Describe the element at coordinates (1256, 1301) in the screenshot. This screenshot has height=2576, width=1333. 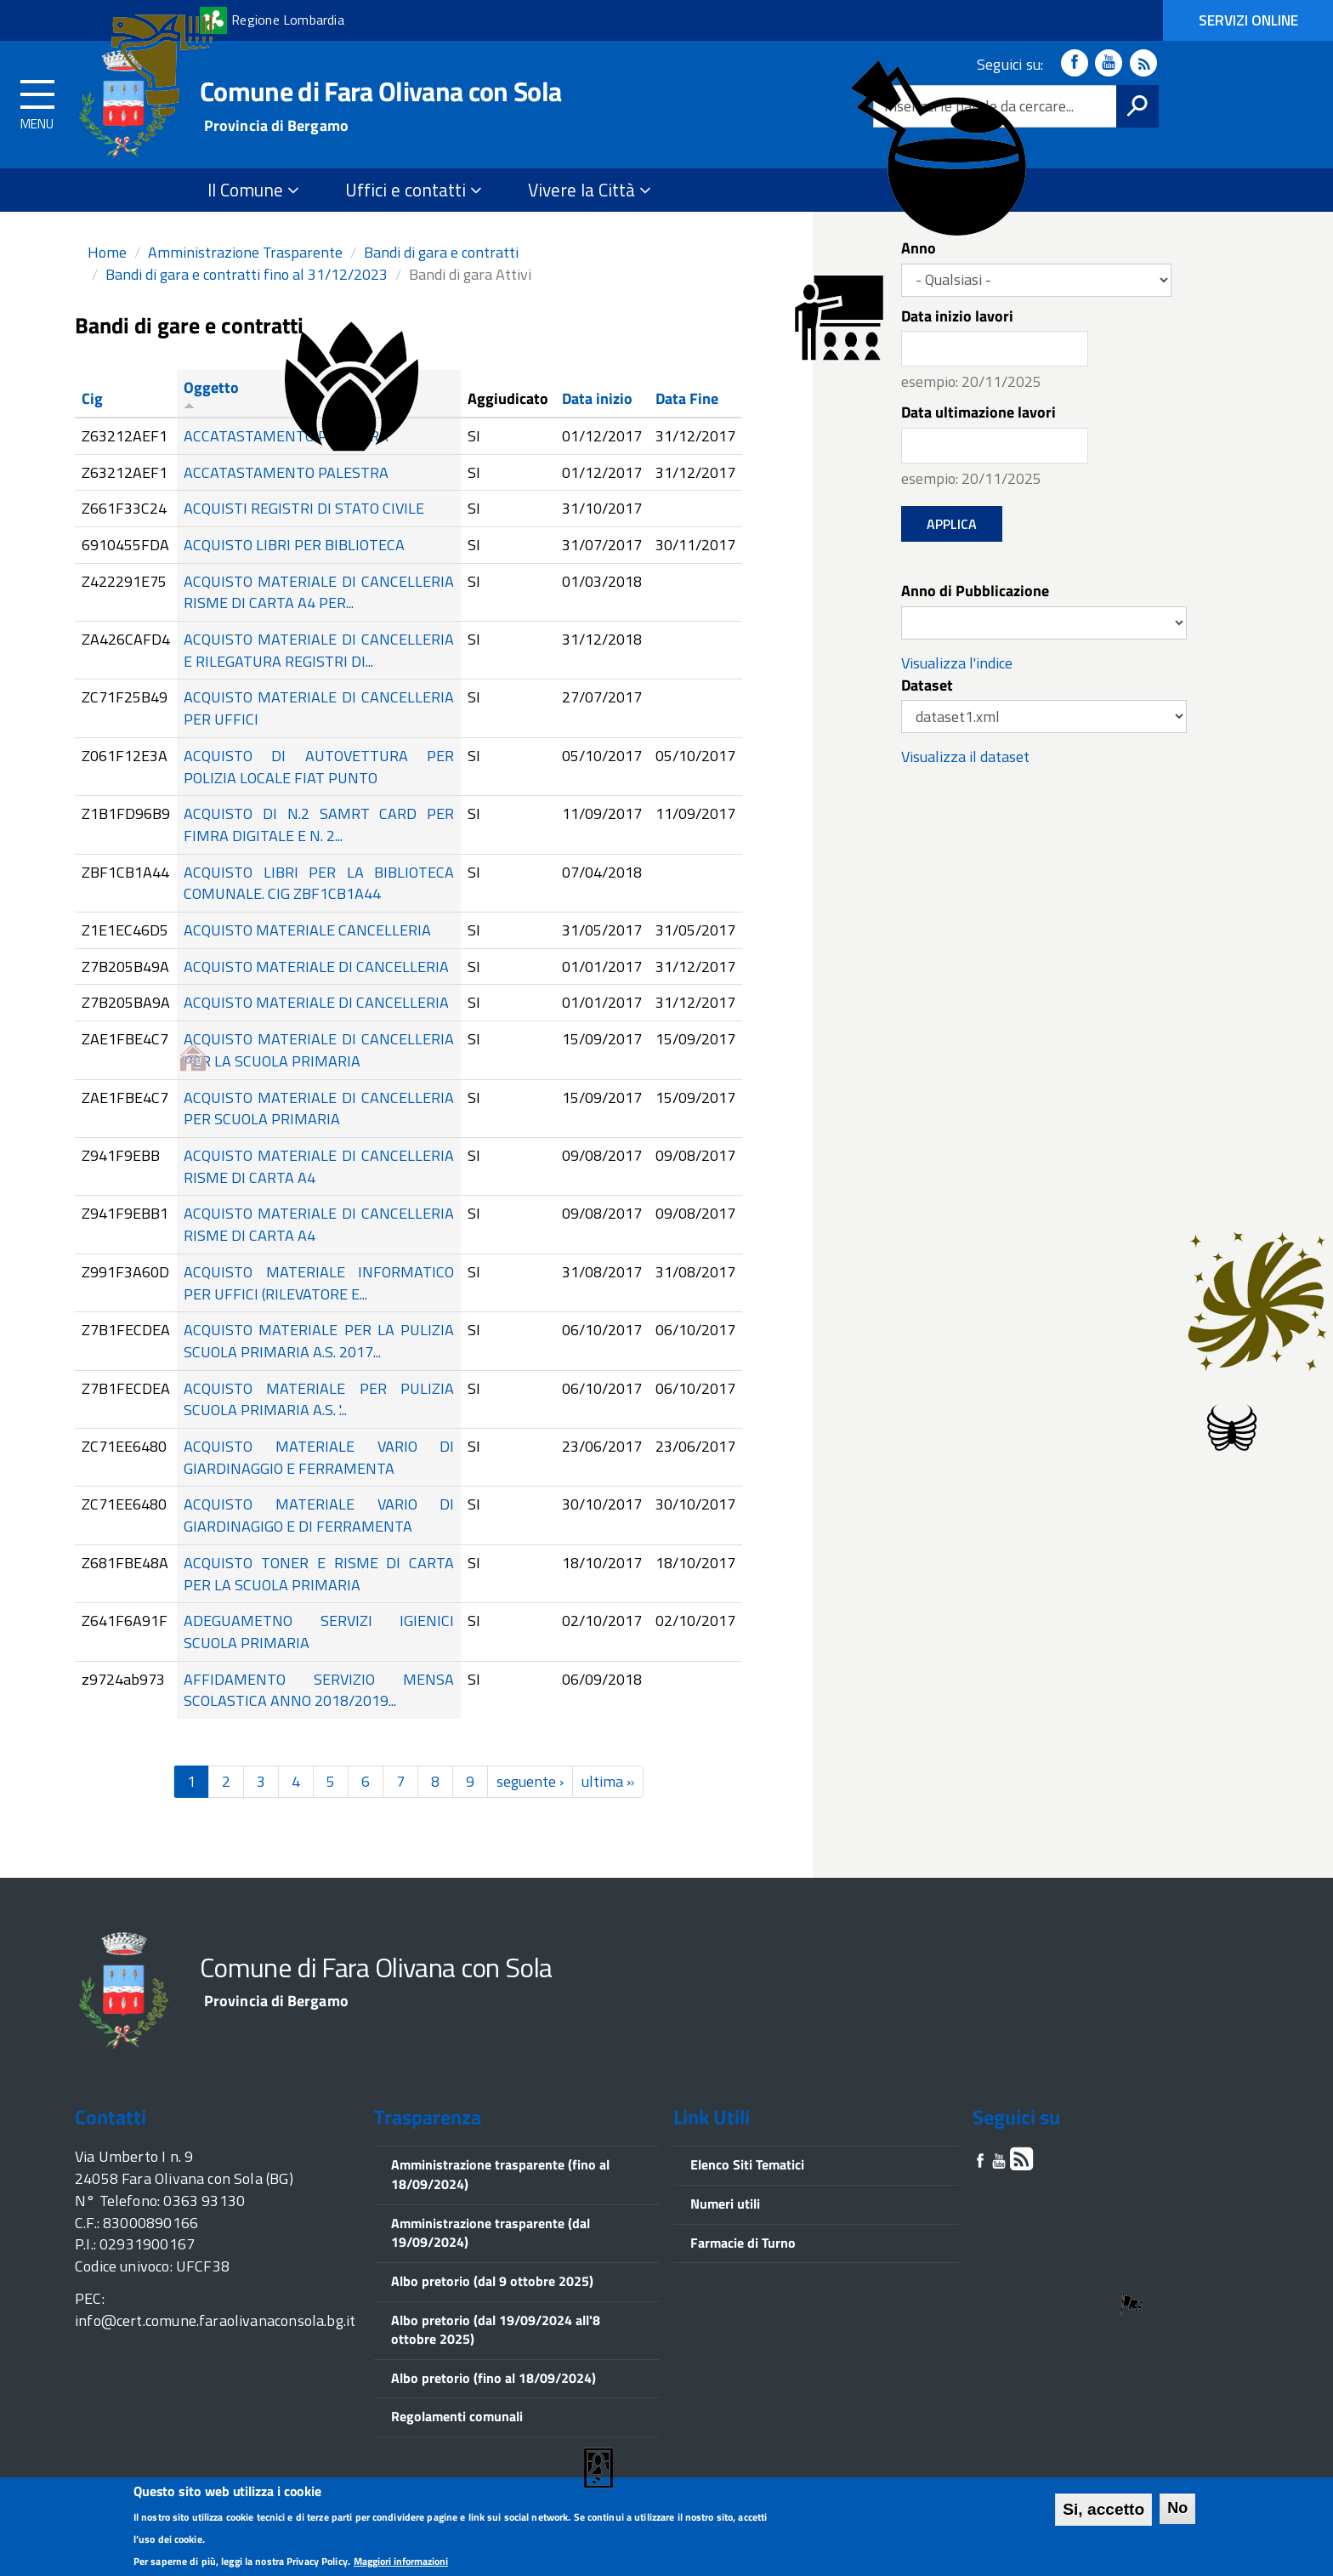
I see `access space or astronomy-themed content` at that location.